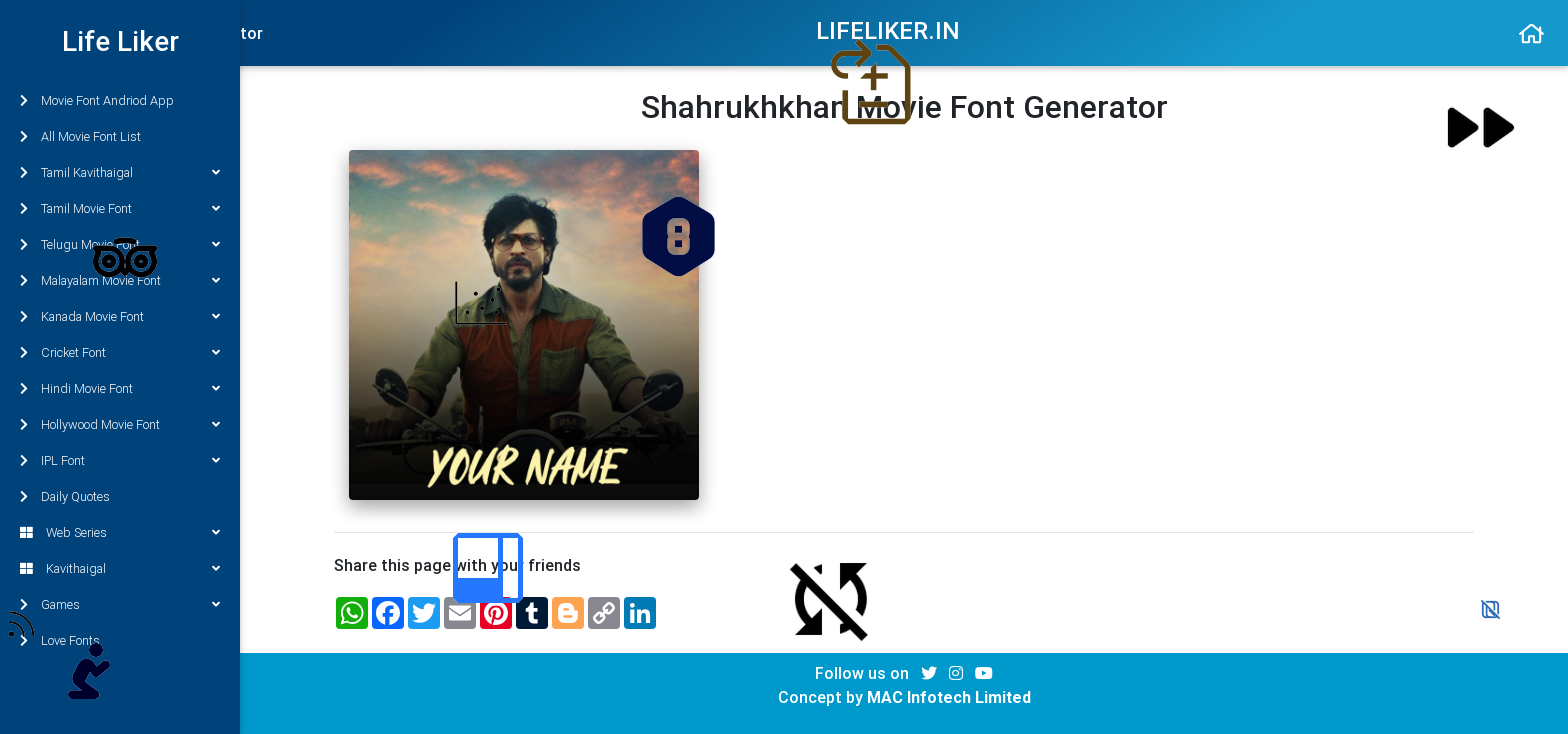  What do you see at coordinates (876, 84) in the screenshot?
I see `view changes in a pull request` at bounding box center [876, 84].